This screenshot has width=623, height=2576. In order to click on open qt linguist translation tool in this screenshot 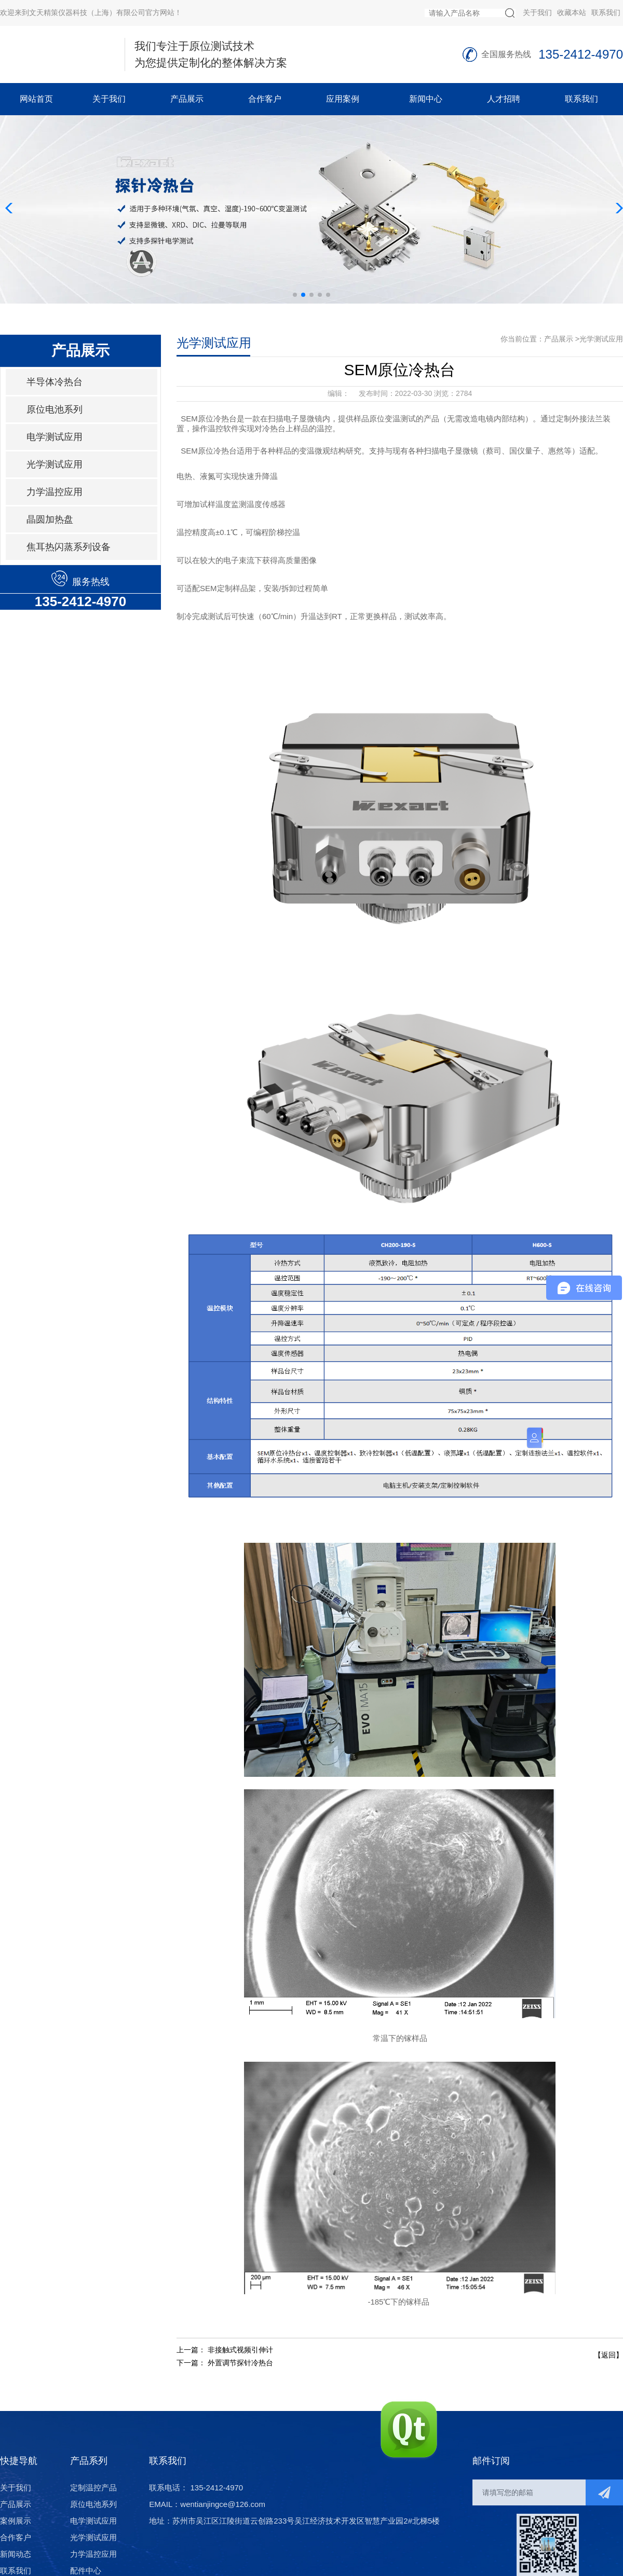, I will do `click(409, 2429)`.